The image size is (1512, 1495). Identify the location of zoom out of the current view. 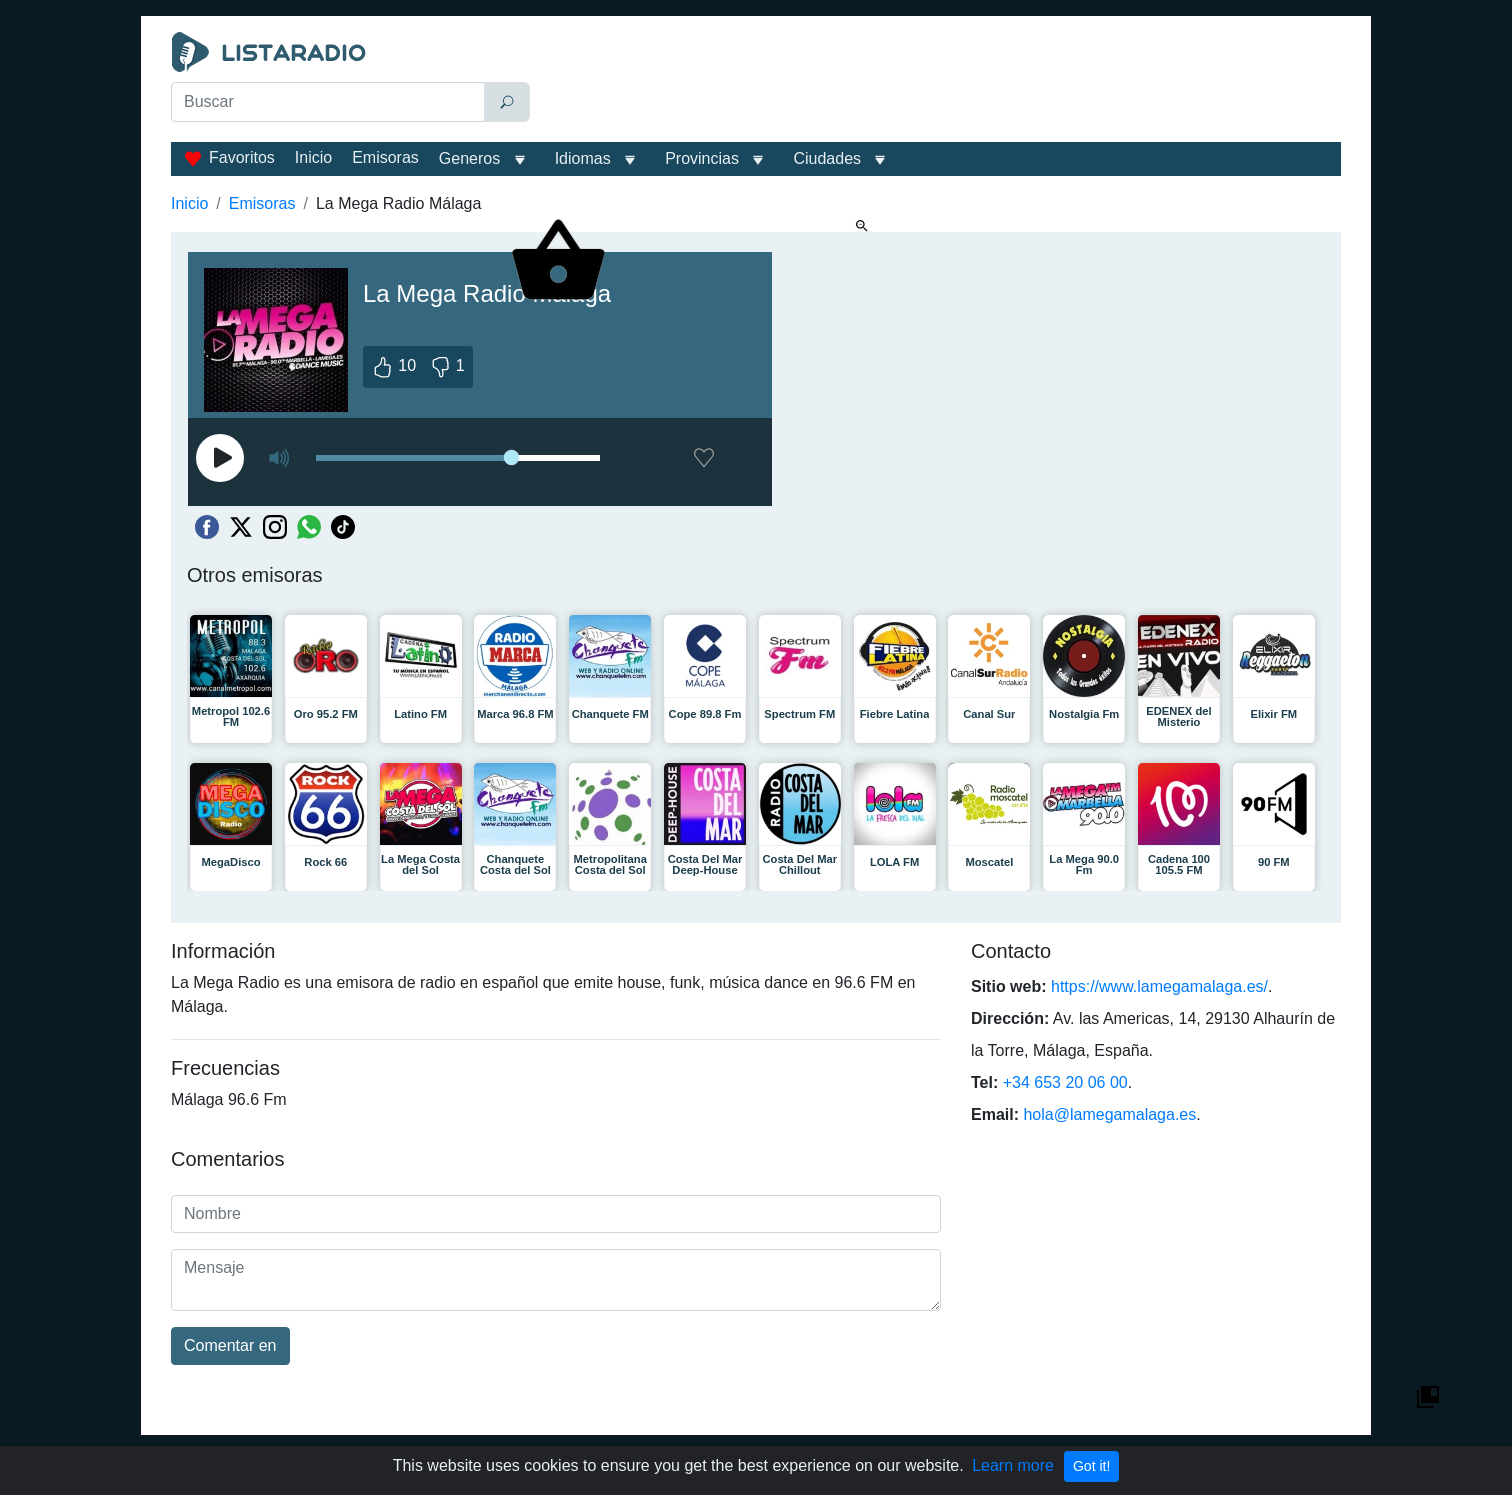
(862, 226).